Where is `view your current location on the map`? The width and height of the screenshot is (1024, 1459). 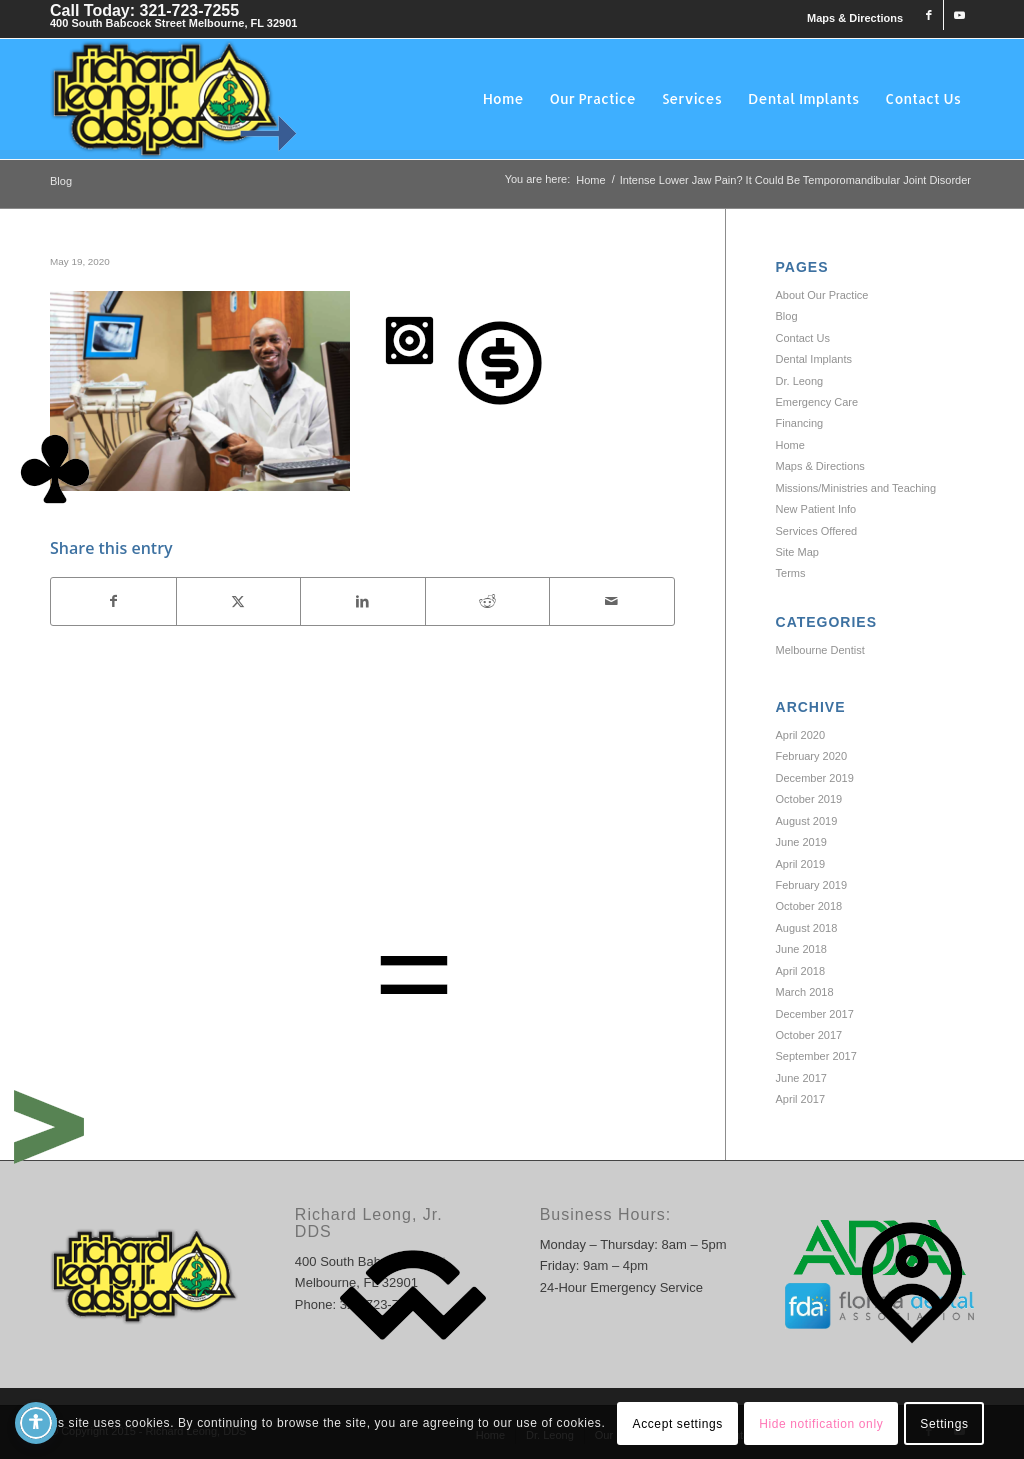
view your current location on the map is located at coordinates (912, 1278).